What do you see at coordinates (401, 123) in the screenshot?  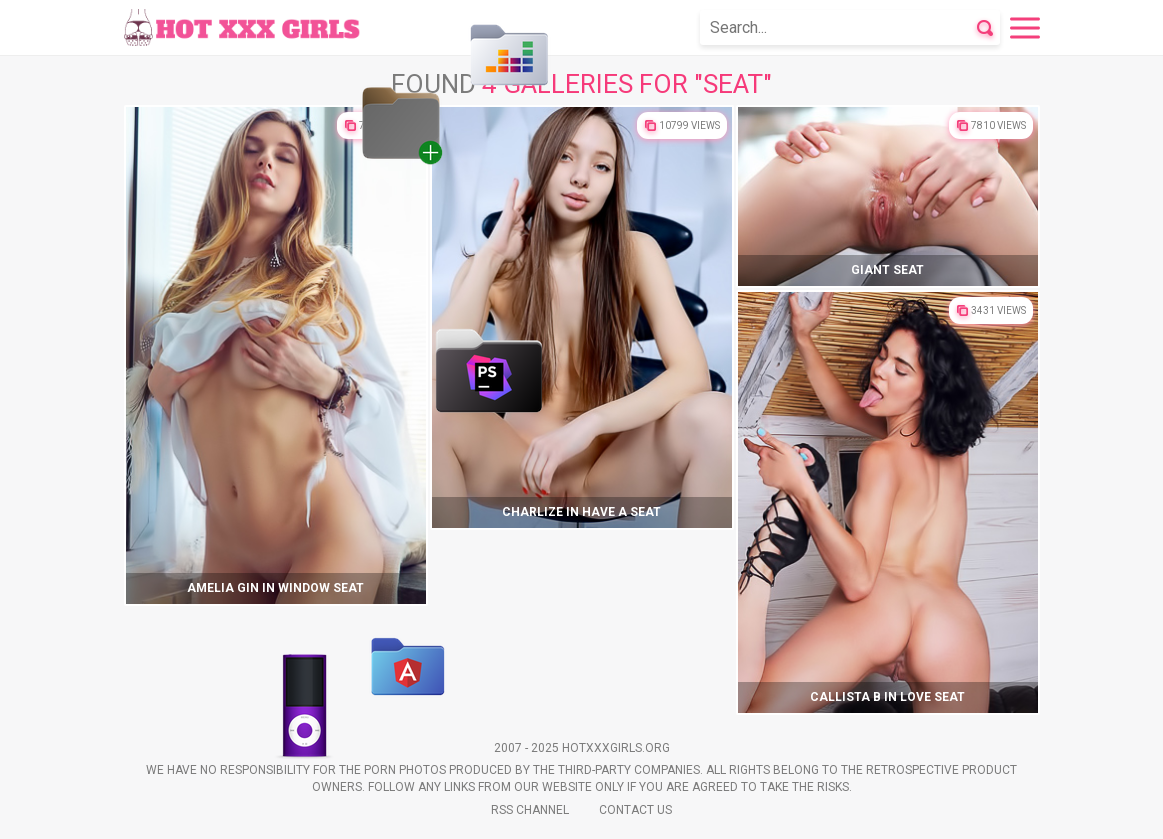 I see `create a new folder` at bounding box center [401, 123].